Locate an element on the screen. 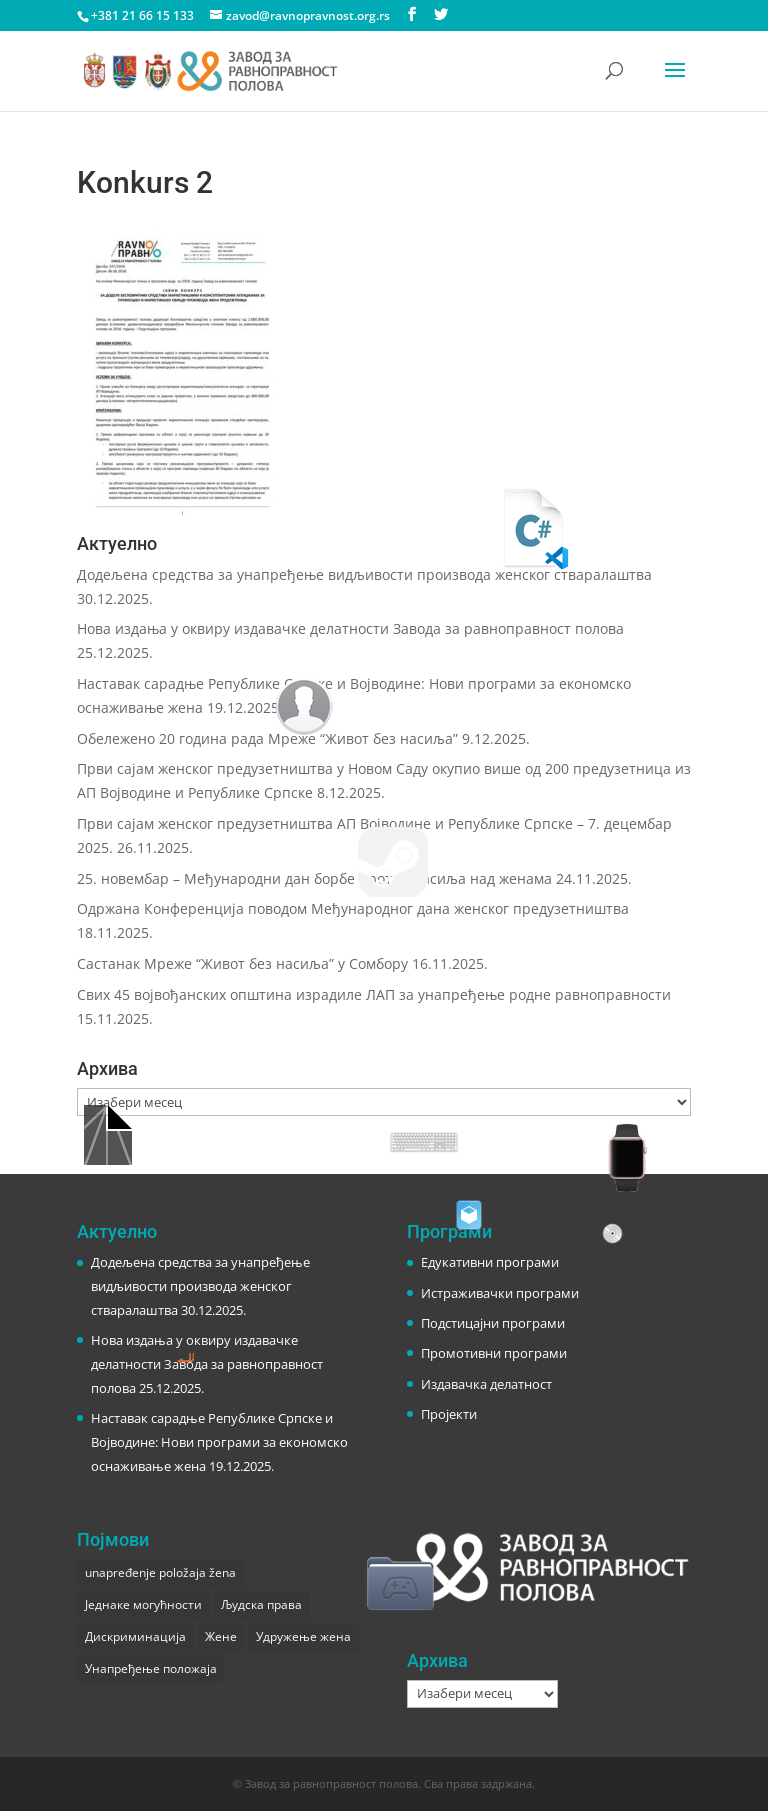 This screenshot has width=768, height=1811. access cd/dvd rewritable drive is located at coordinates (612, 1233).